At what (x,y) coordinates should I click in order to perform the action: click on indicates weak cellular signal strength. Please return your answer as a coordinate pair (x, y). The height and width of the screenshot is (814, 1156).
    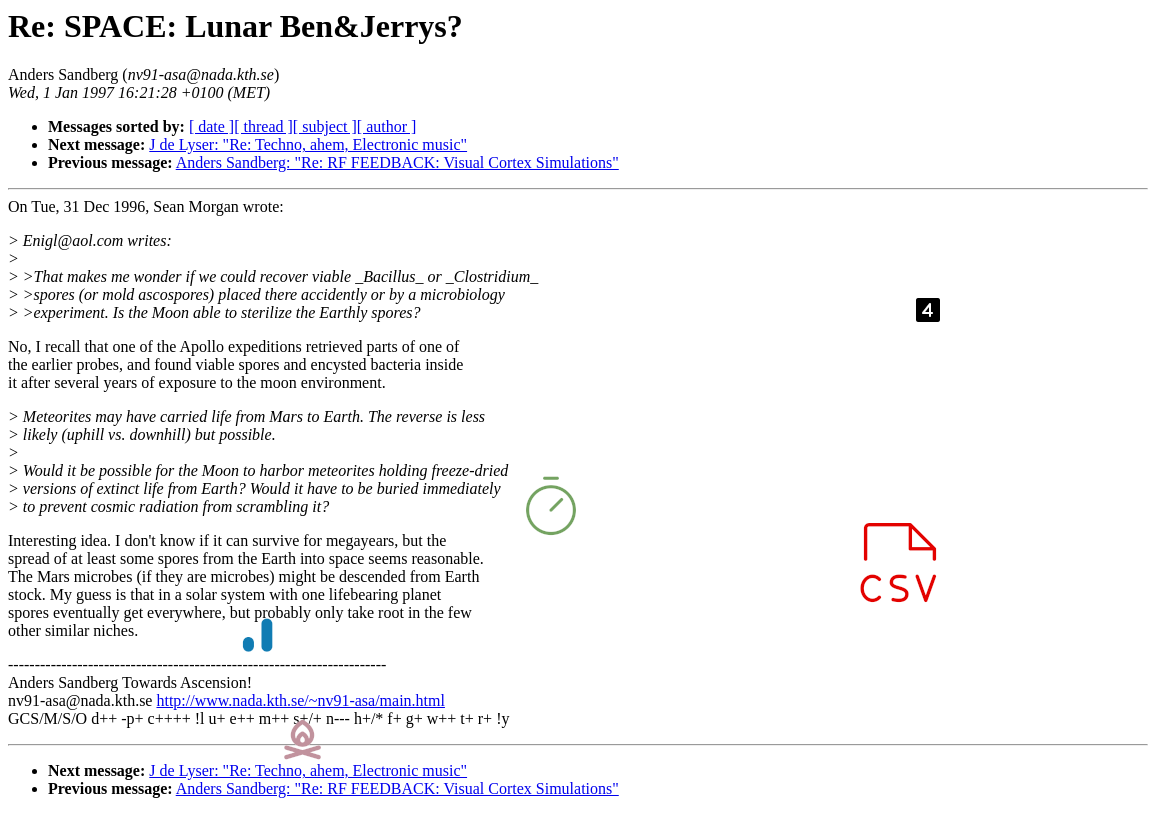
    Looking at the image, I should click on (289, 613).